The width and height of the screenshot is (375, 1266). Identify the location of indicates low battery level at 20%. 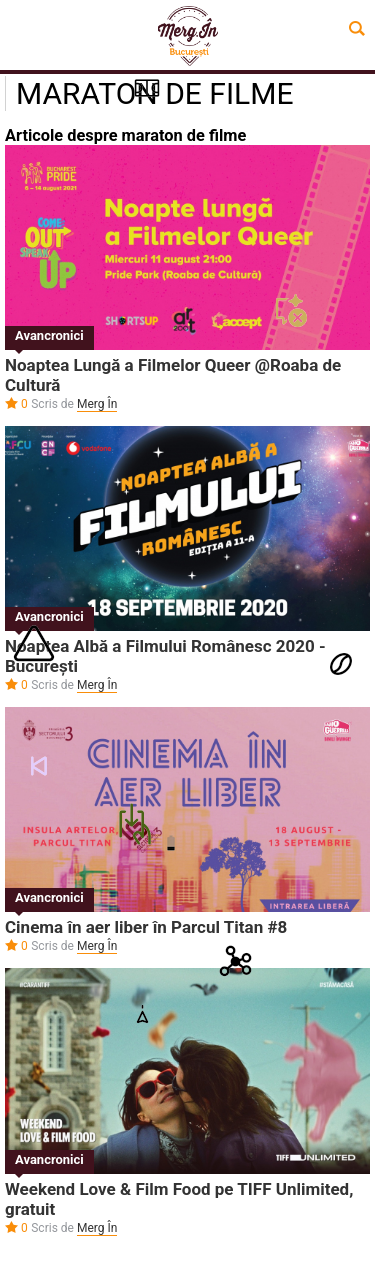
(171, 843).